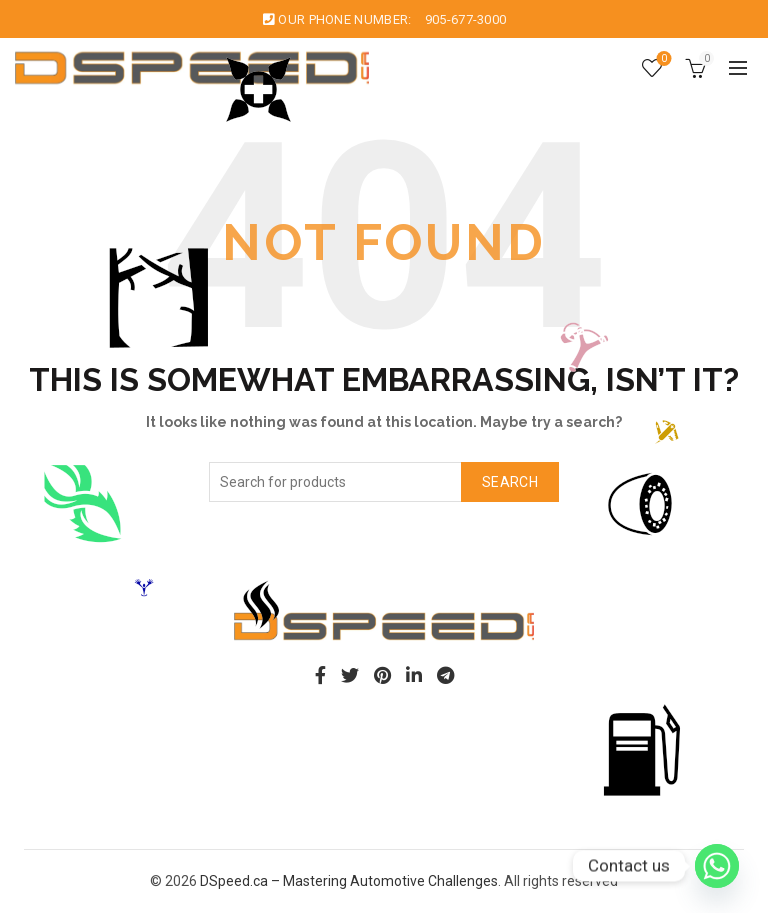 Image resolution: width=768 pixels, height=913 pixels. What do you see at coordinates (144, 587) in the screenshot?
I see `indicates a trap or hazard in gameplay` at bounding box center [144, 587].